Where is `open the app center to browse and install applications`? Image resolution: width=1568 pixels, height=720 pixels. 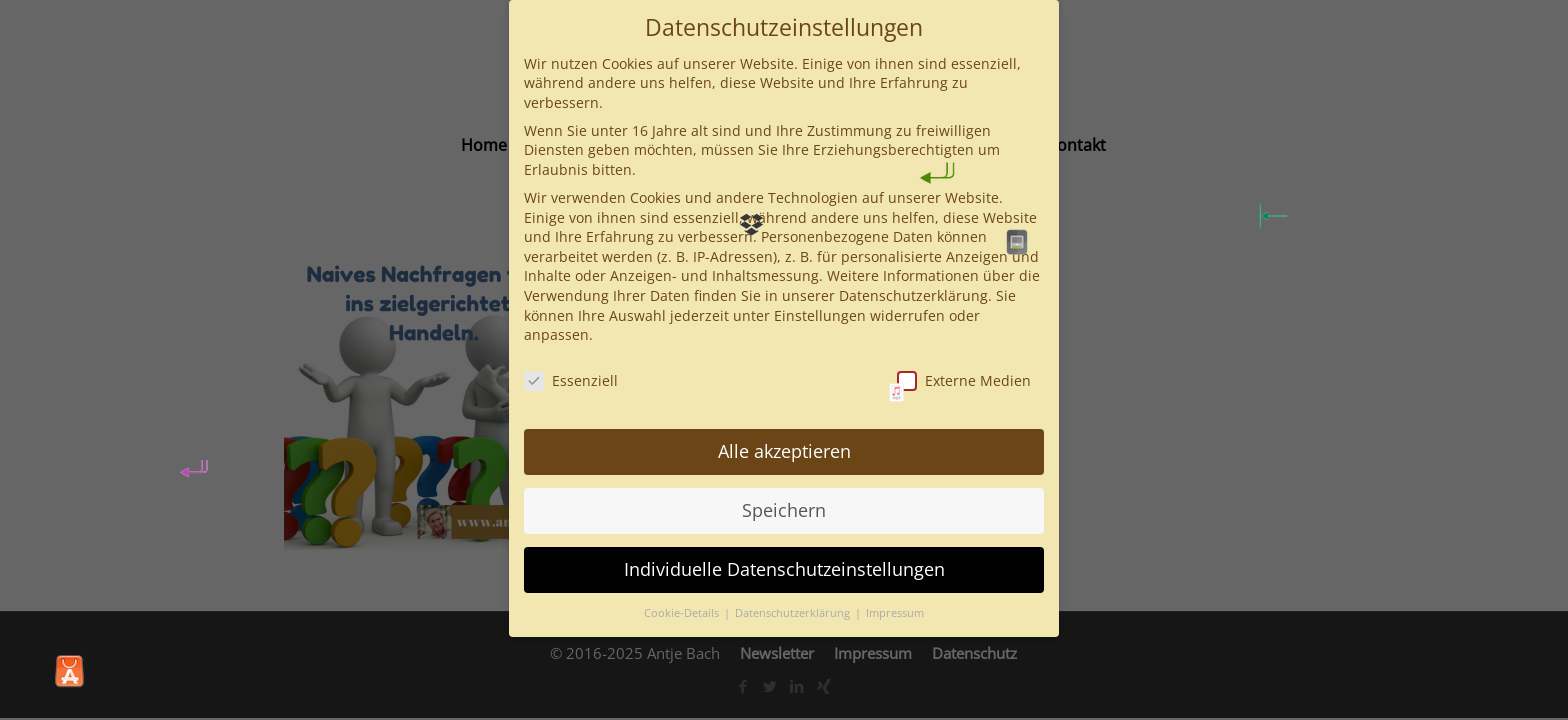 open the app center to browse and install applications is located at coordinates (70, 671).